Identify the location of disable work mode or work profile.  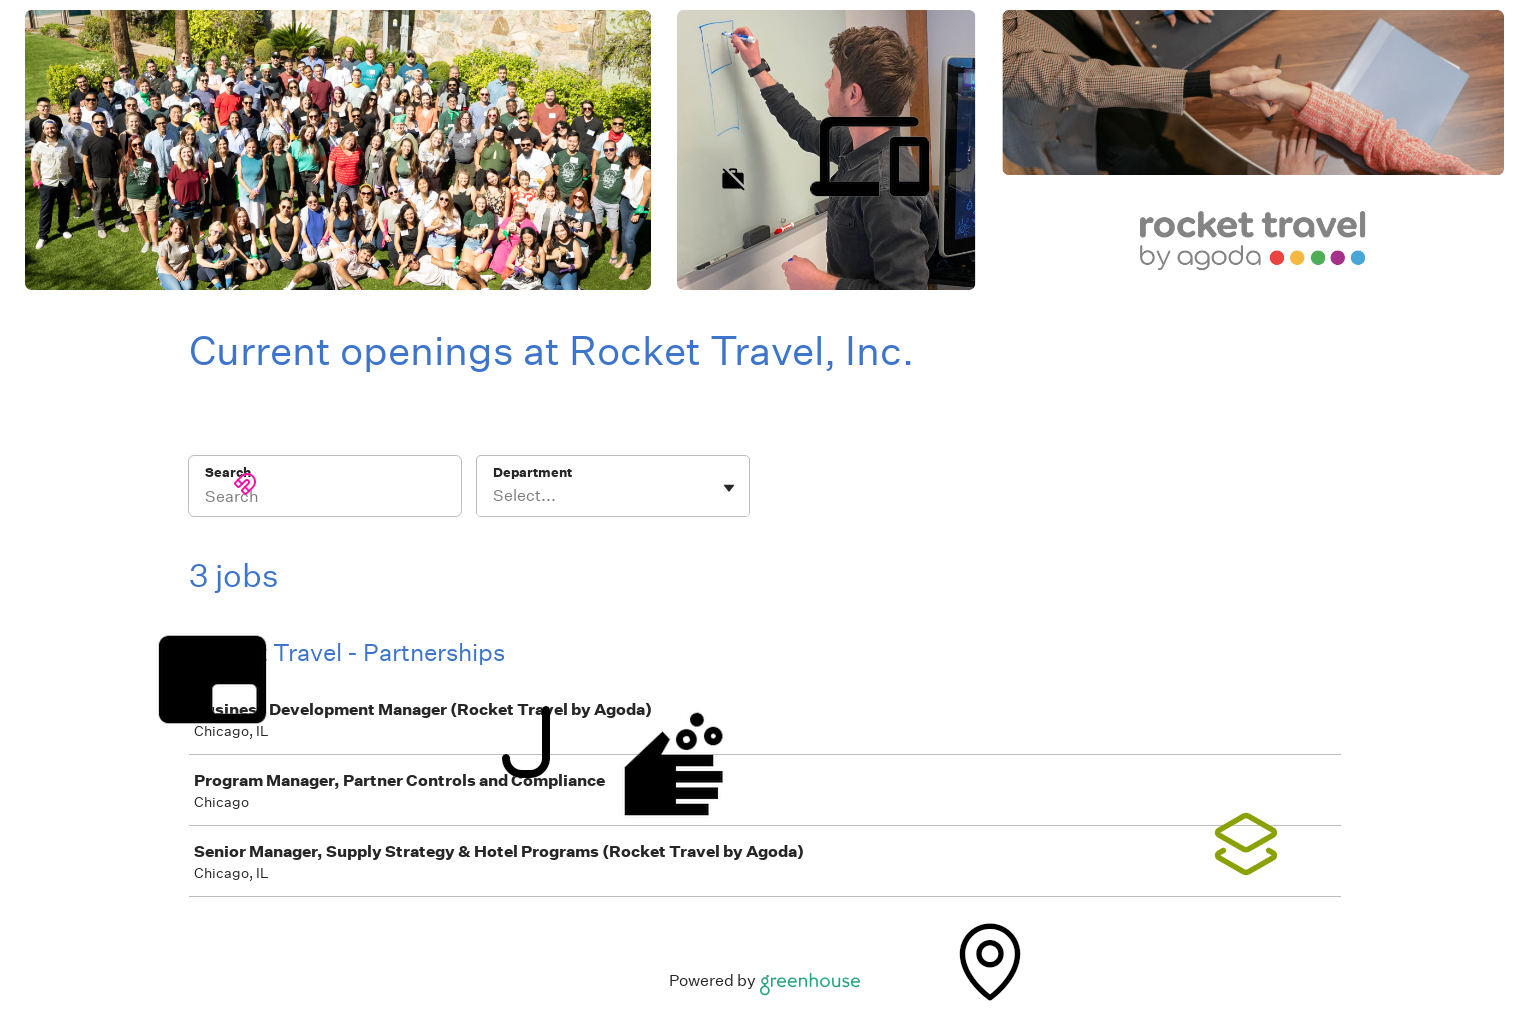
(733, 179).